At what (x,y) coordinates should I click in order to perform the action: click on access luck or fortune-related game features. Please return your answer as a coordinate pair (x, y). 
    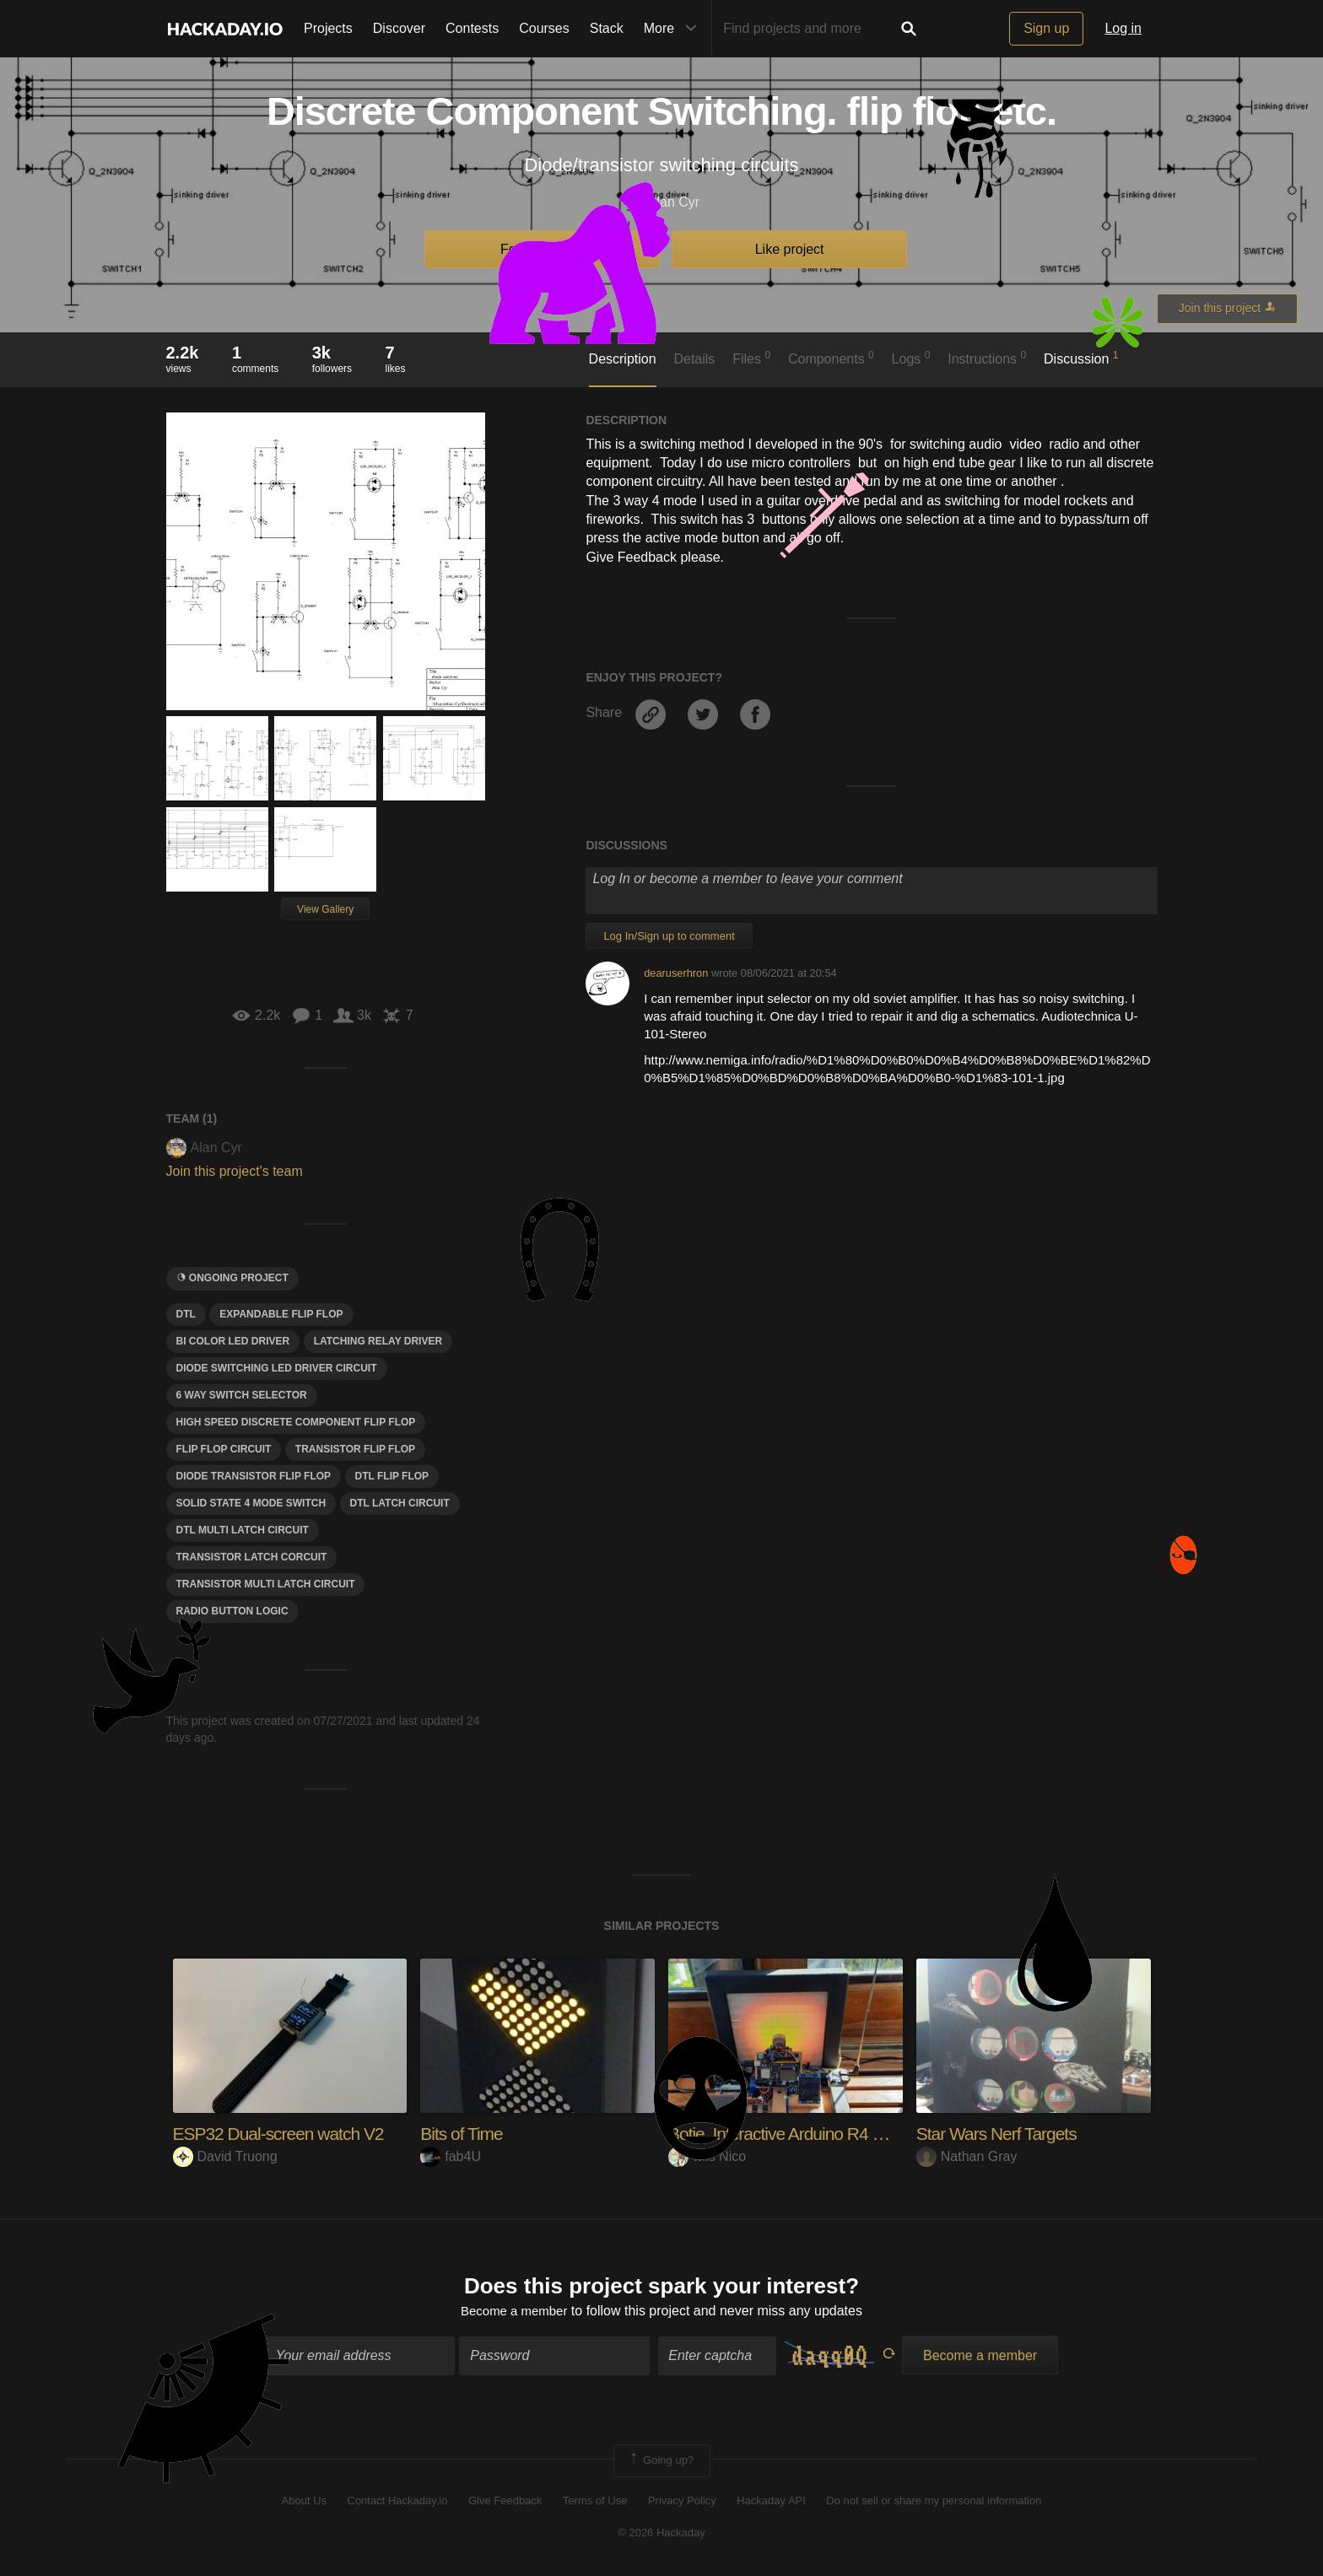
    Looking at the image, I should click on (559, 1249).